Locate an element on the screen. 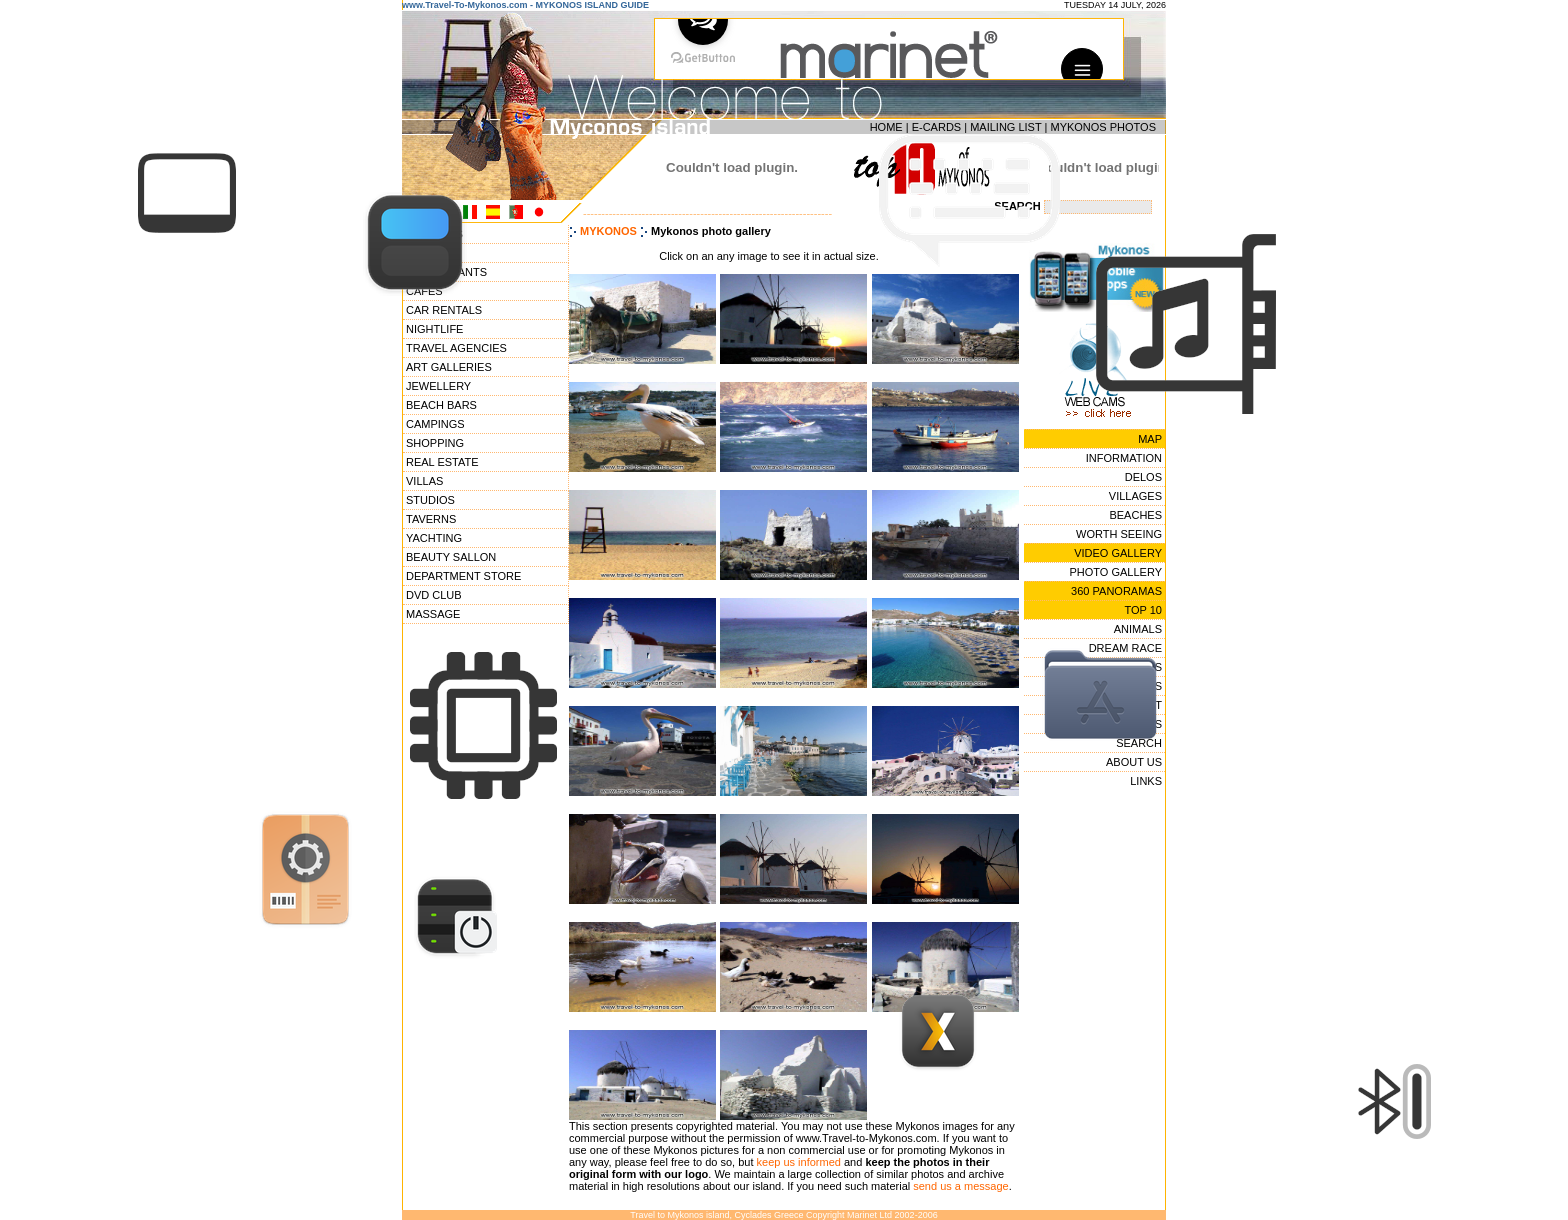 The height and width of the screenshot is (1220, 1568). software package being configured or installed is located at coordinates (305, 869).